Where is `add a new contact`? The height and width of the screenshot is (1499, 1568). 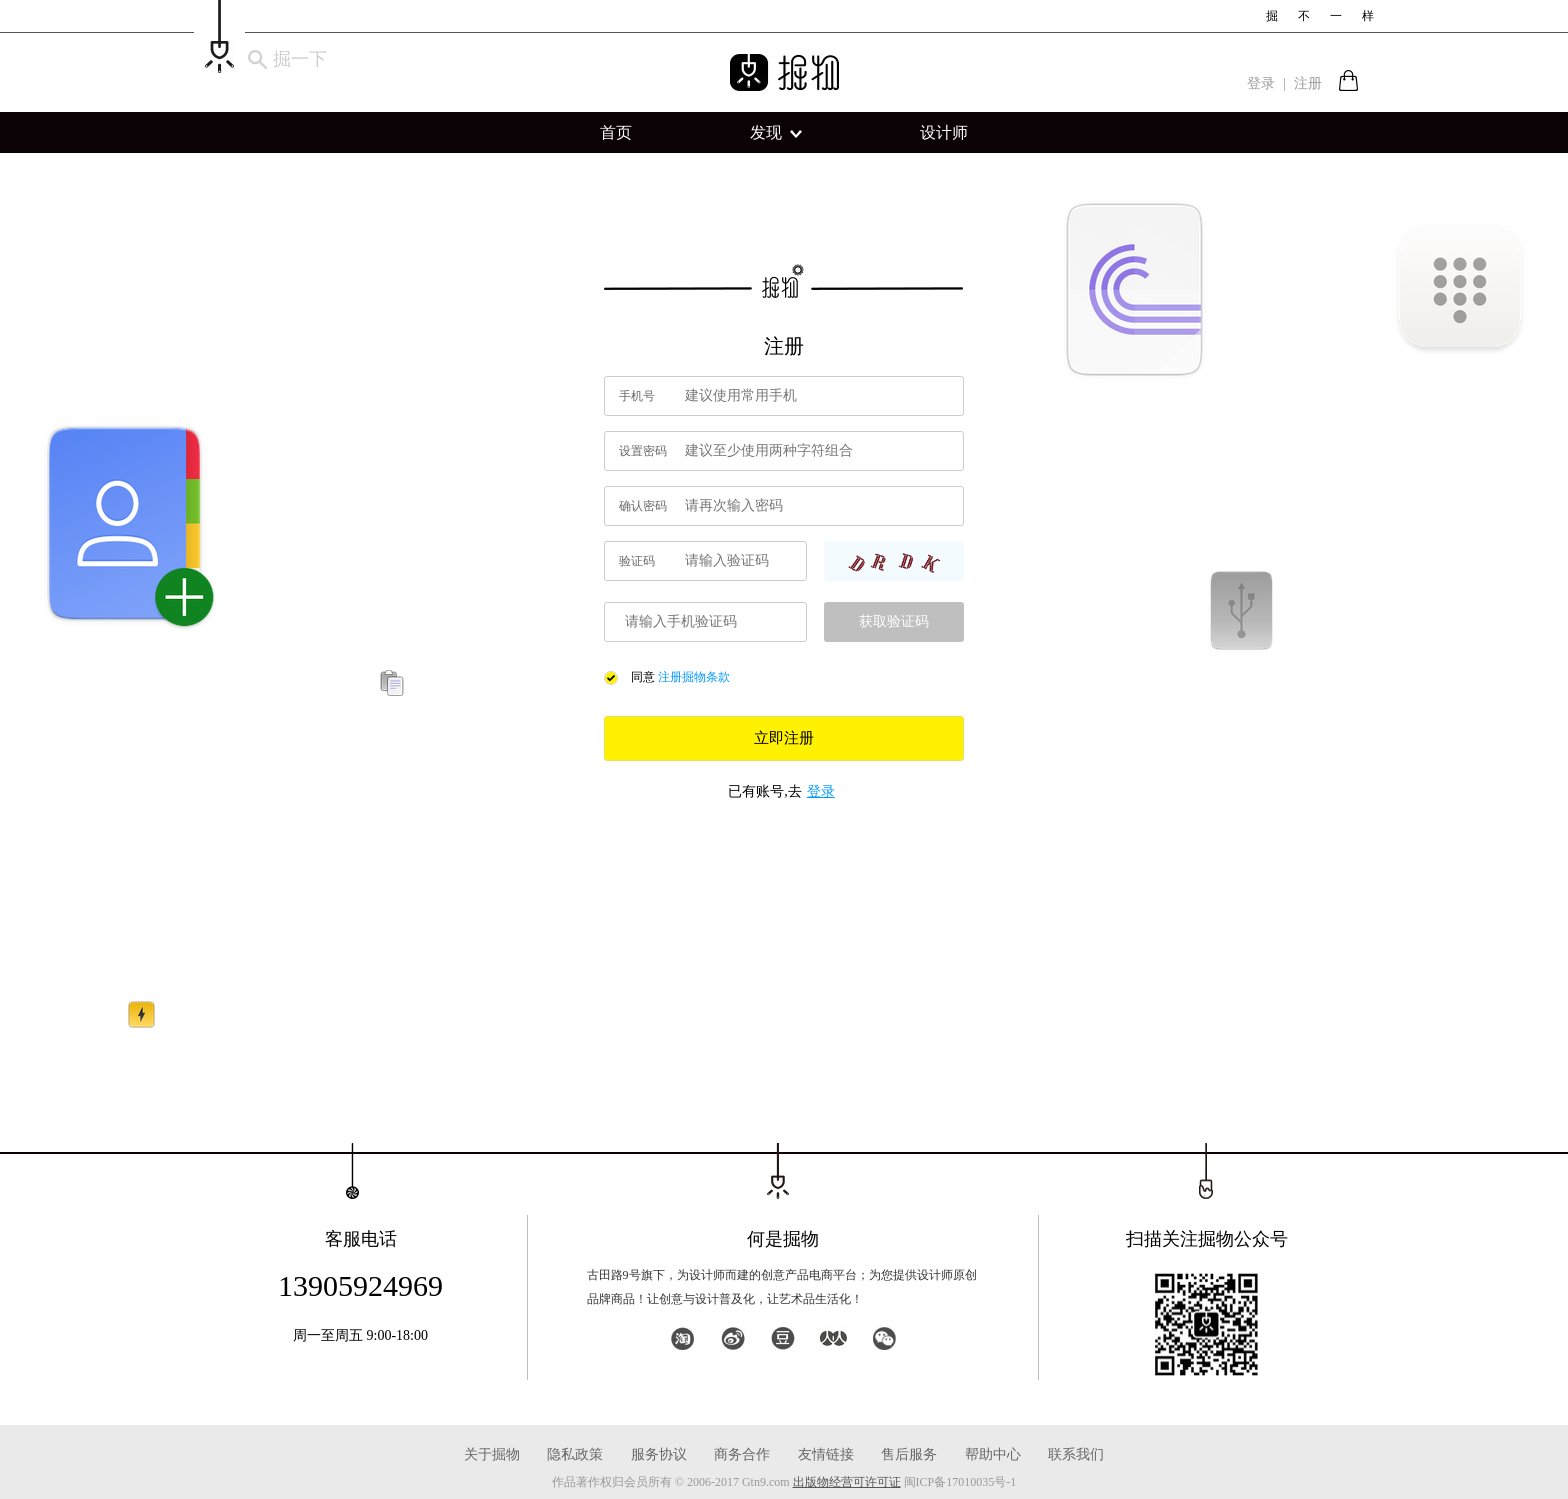
add a new contact is located at coordinates (124, 523).